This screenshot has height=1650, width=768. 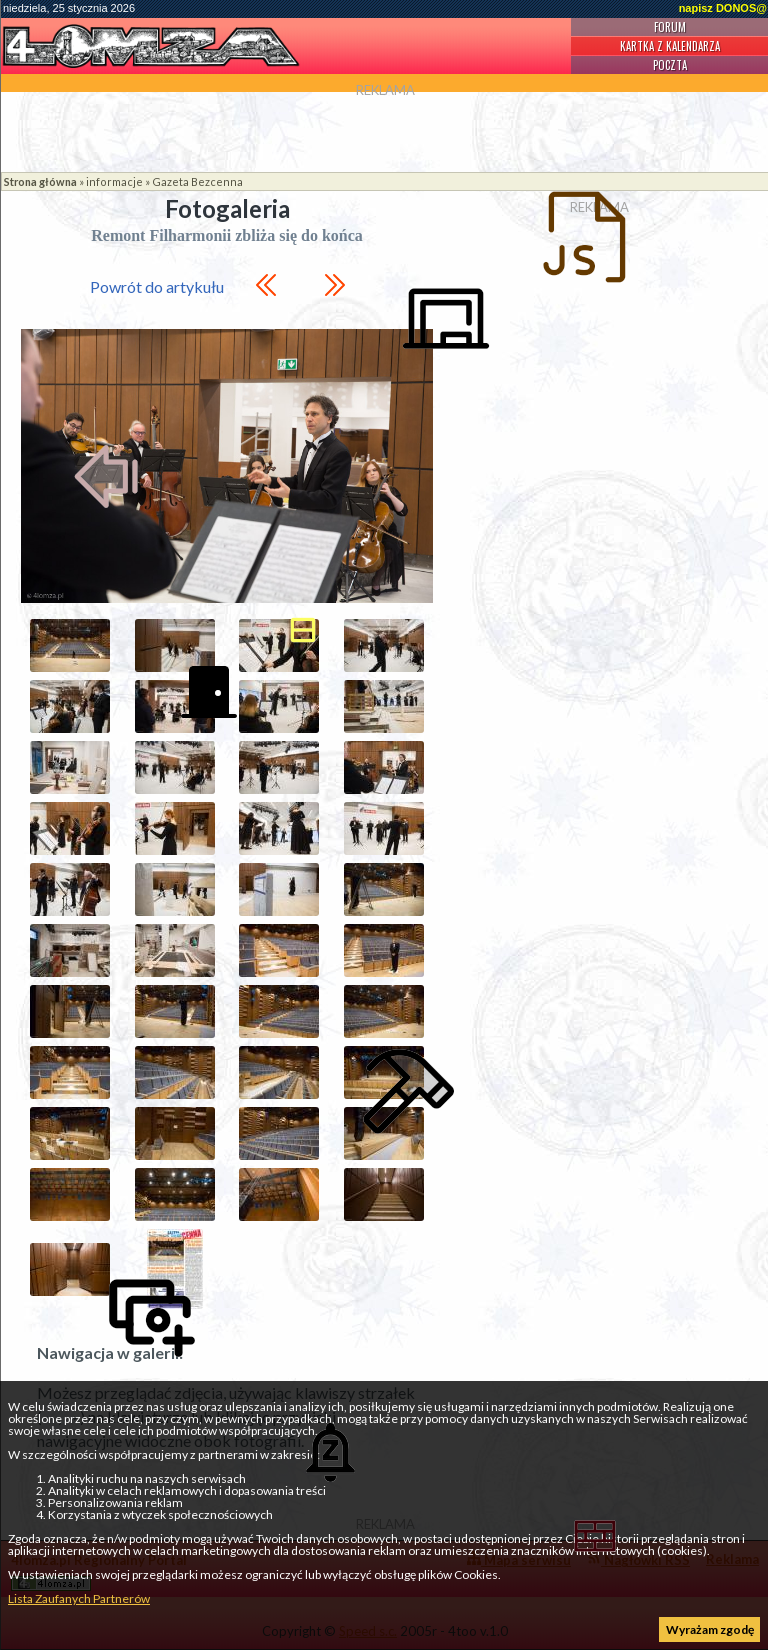 I want to click on go back to previous screen, so click(x=108, y=476).